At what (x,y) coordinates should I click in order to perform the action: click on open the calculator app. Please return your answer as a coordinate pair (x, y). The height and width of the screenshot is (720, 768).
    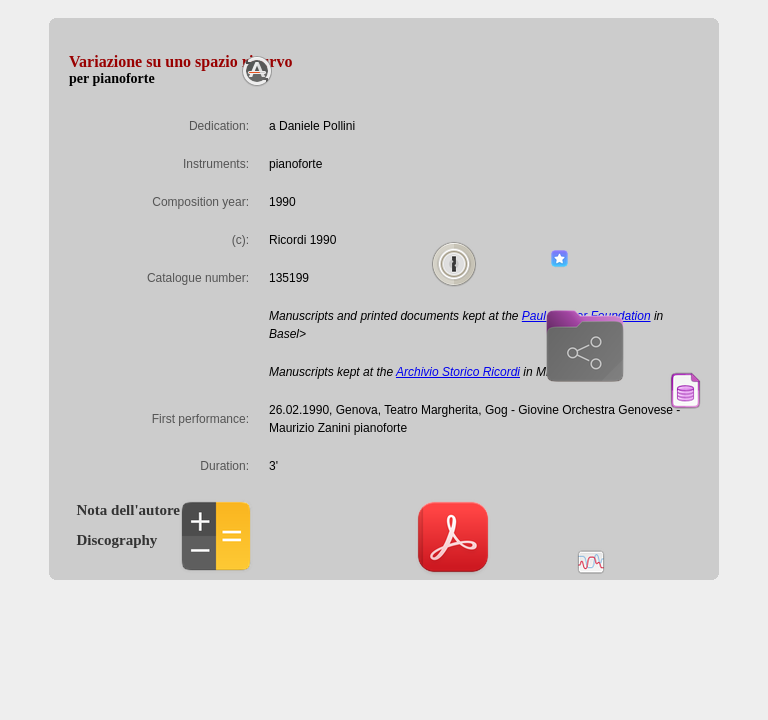
    Looking at the image, I should click on (216, 536).